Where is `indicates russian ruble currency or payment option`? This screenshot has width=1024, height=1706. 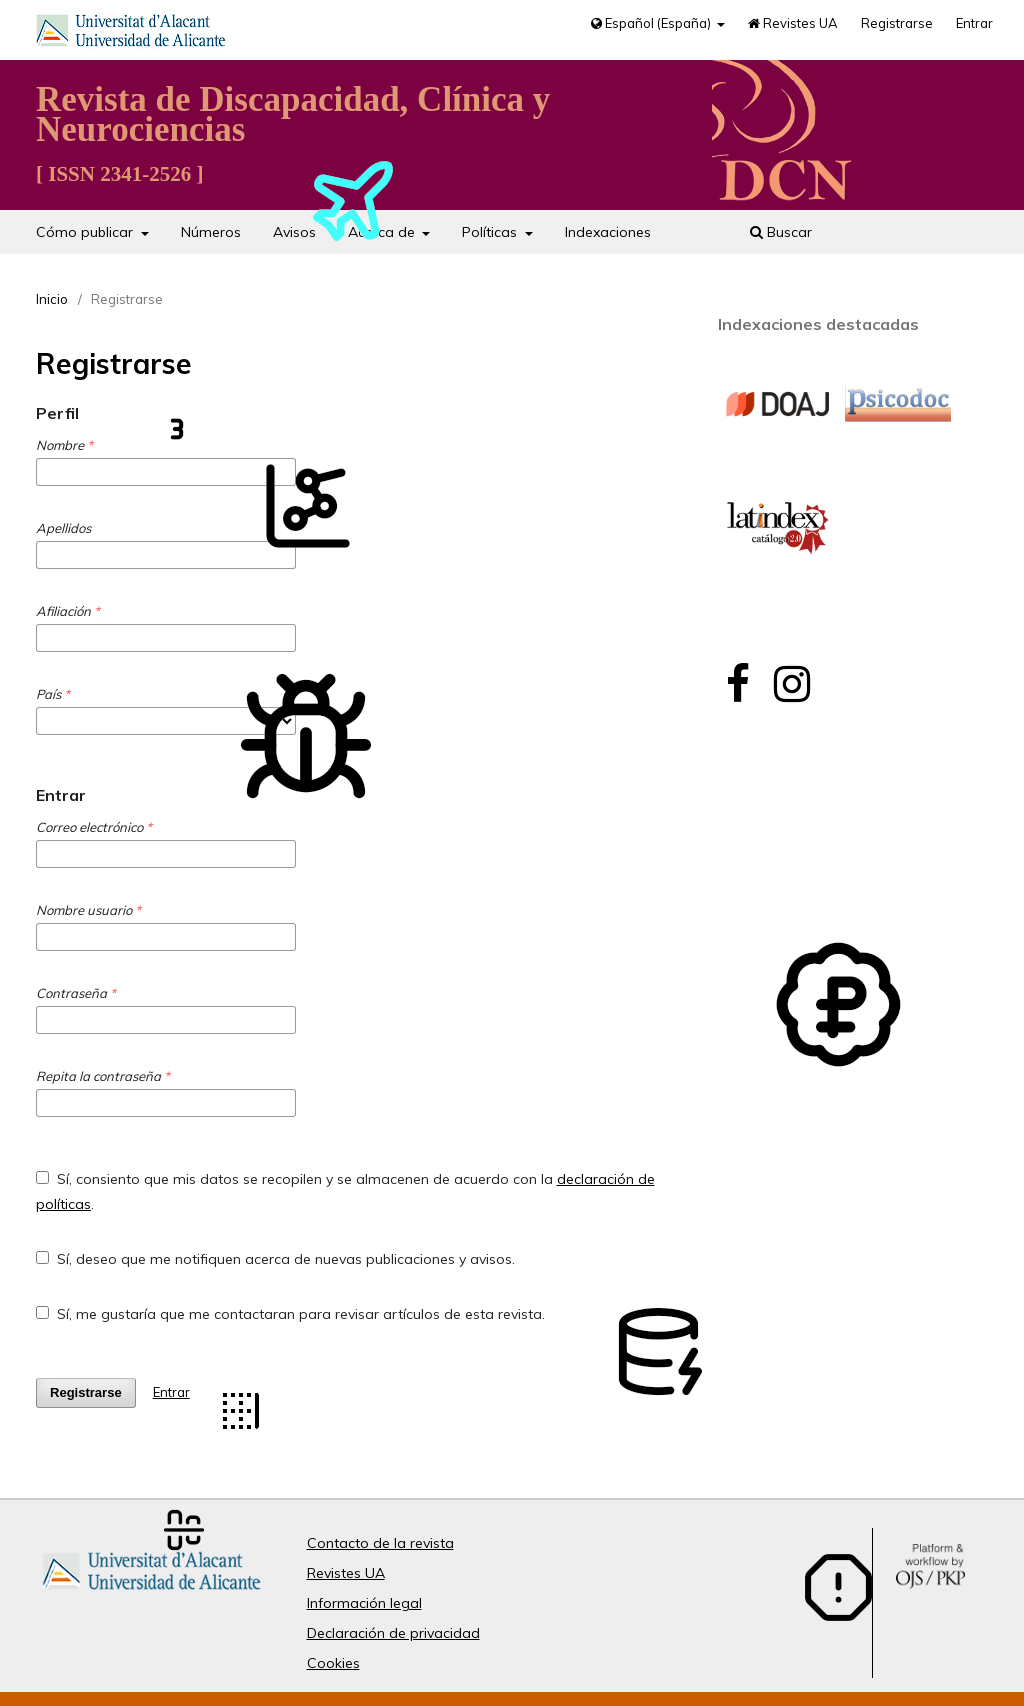
indicates russian ruble currency or payment option is located at coordinates (838, 1004).